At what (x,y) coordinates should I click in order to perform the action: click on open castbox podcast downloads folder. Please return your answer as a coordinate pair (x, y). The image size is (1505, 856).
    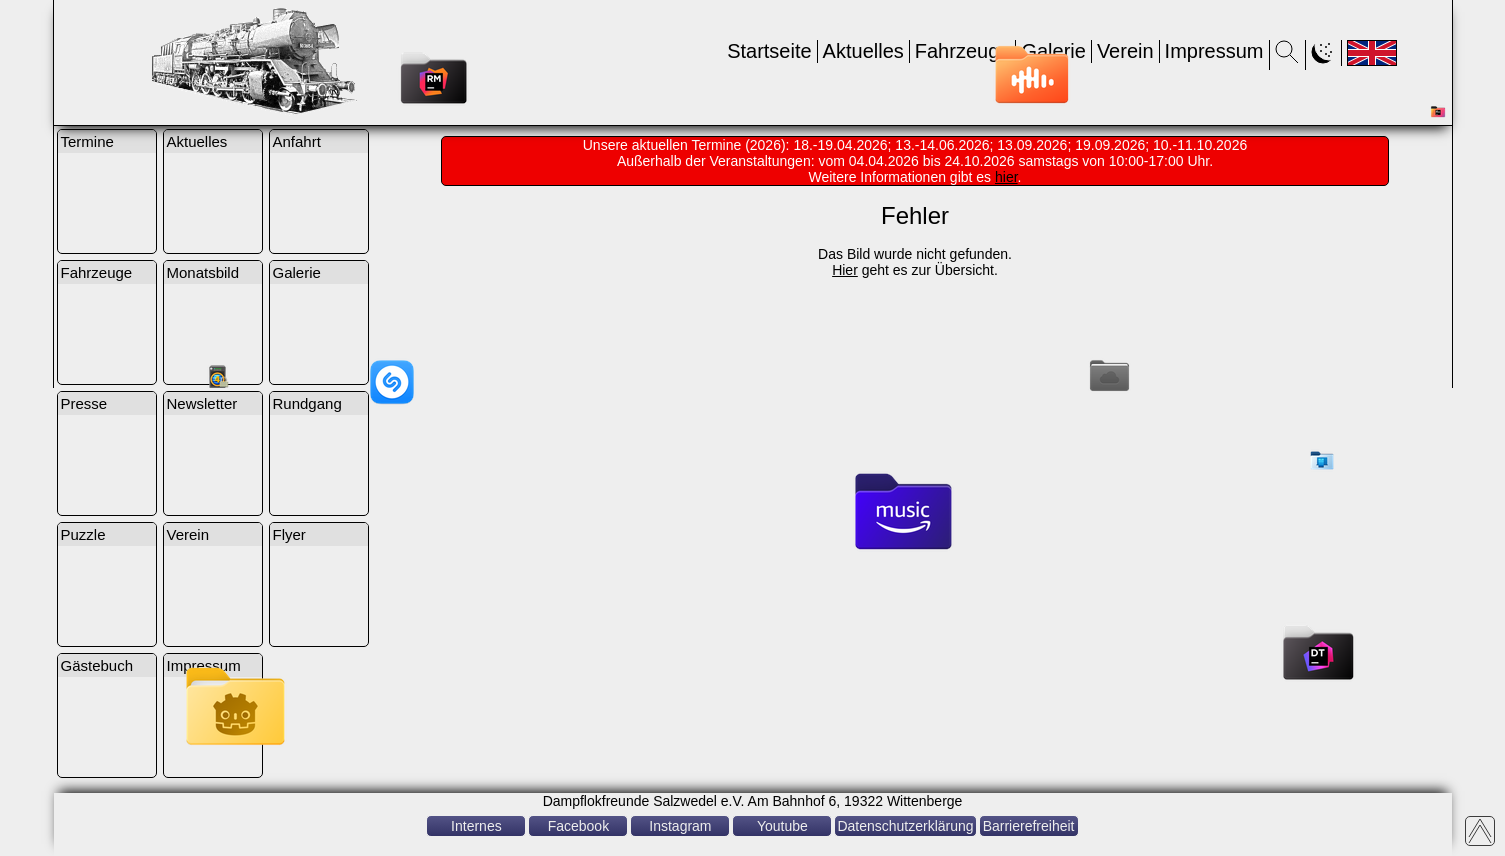
    Looking at the image, I should click on (1031, 76).